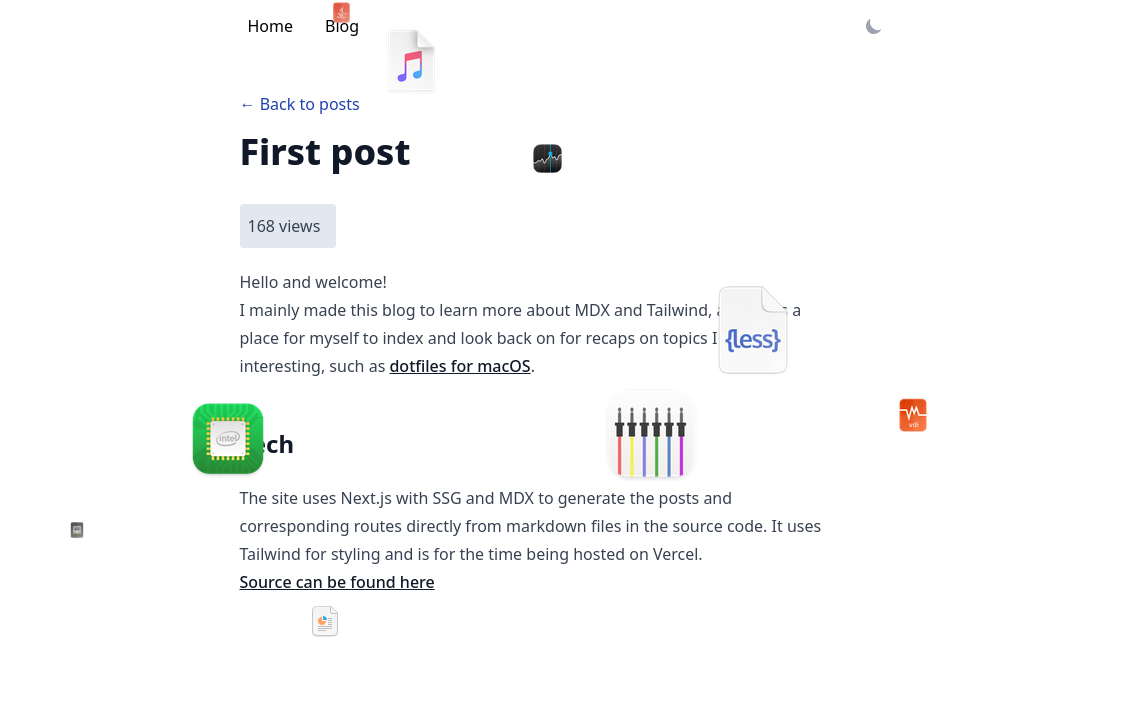  Describe the element at coordinates (228, 440) in the screenshot. I see `firmware file or system software package` at that location.